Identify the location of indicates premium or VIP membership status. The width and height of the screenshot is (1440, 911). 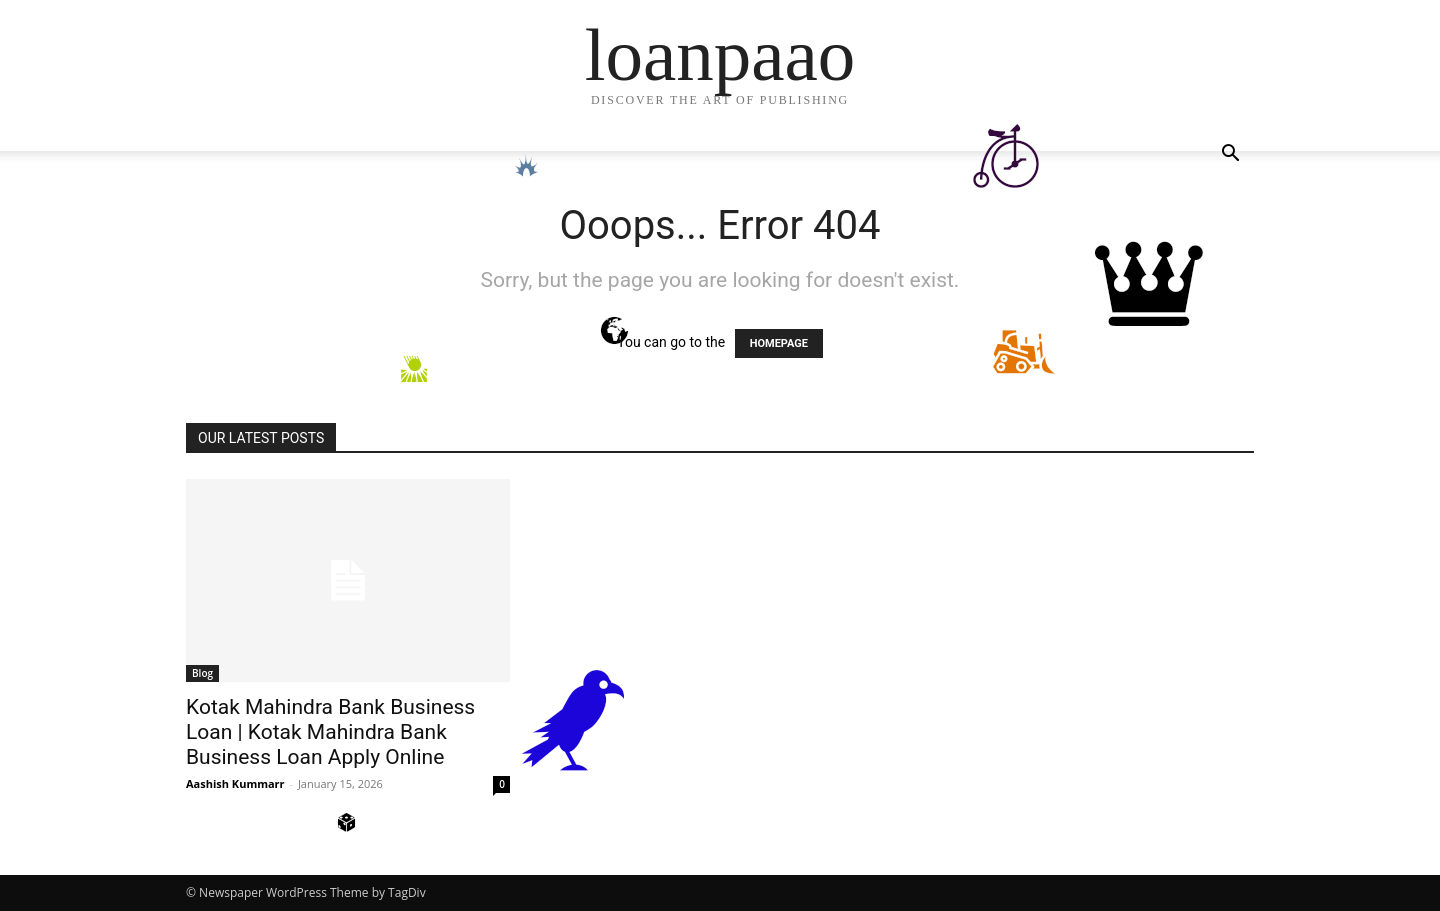
(1149, 287).